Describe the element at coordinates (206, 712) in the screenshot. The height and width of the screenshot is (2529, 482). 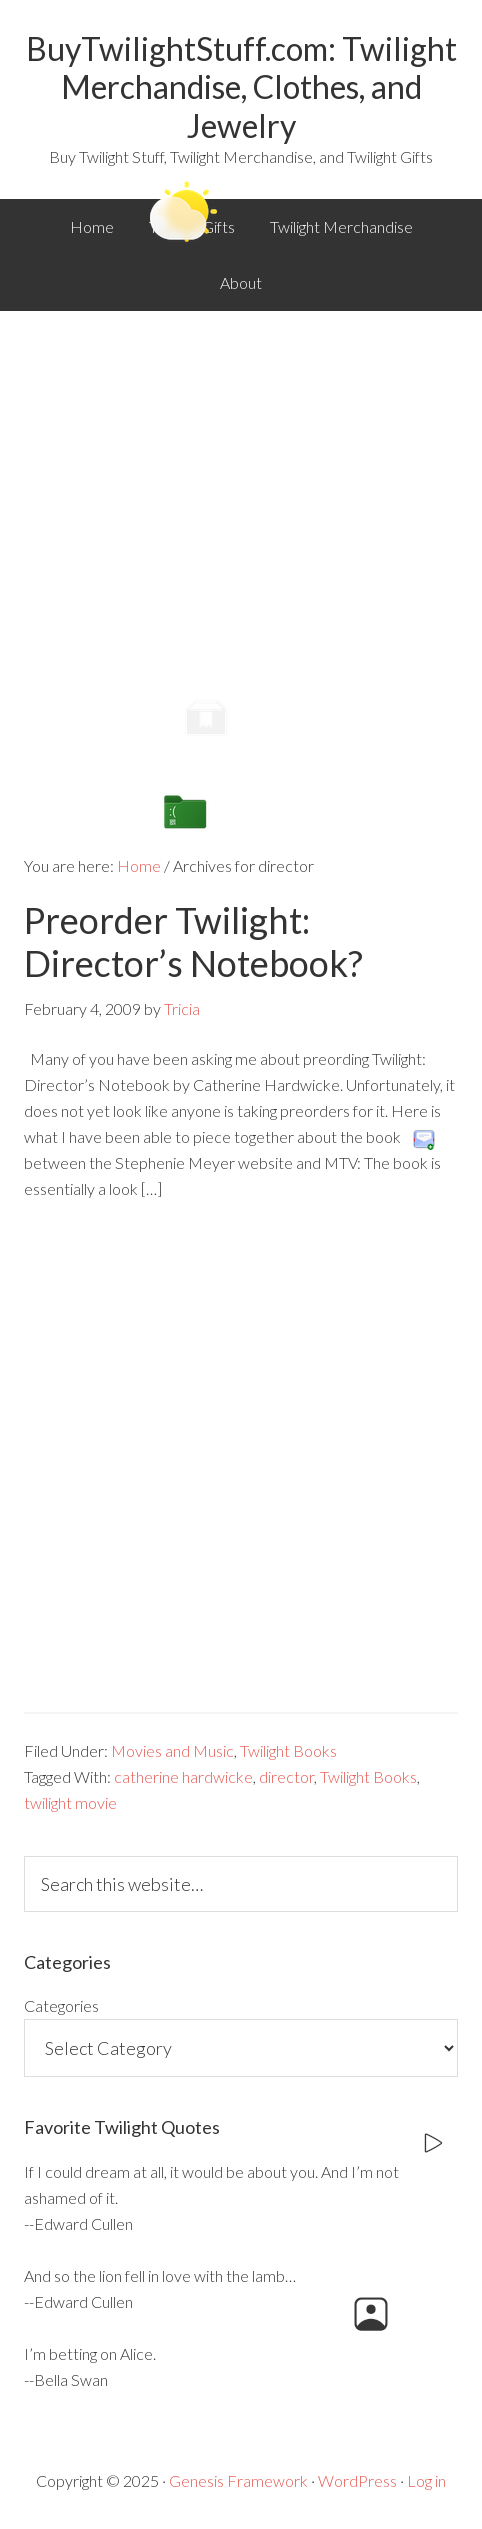
I see `software updates are currently paused or unavailable` at that location.